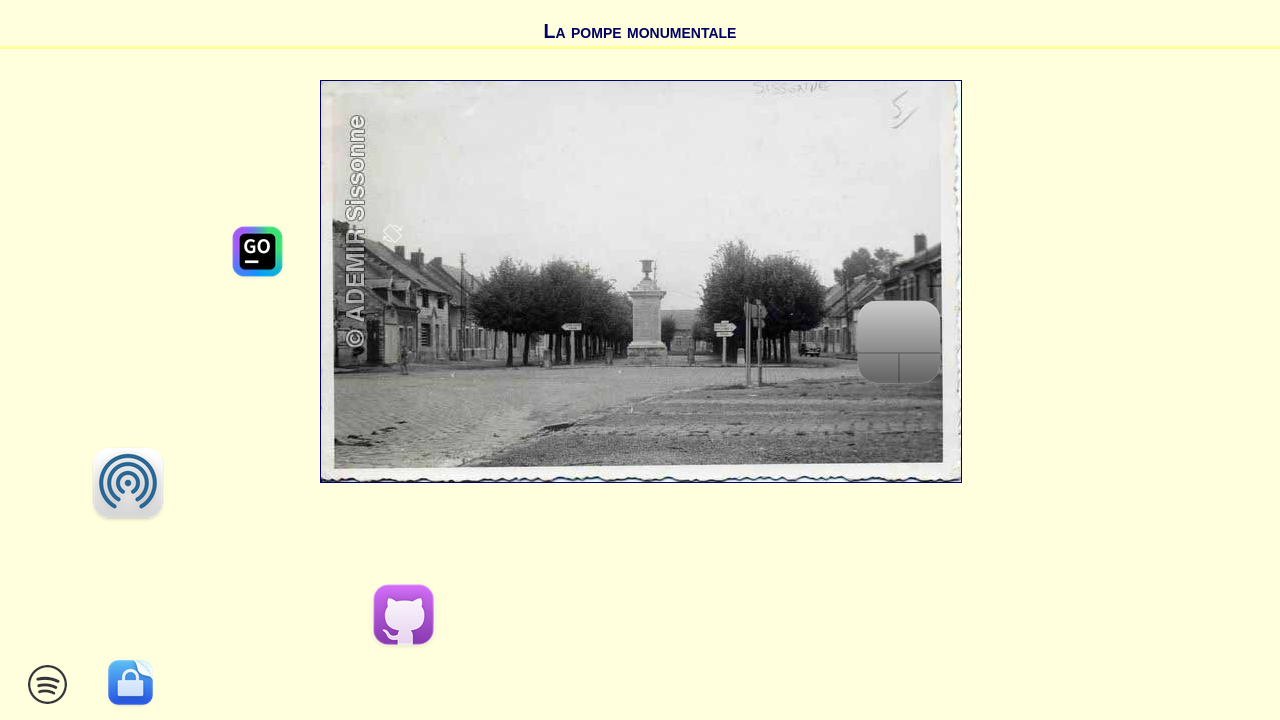  Describe the element at coordinates (47, 684) in the screenshot. I see `open spotify` at that location.